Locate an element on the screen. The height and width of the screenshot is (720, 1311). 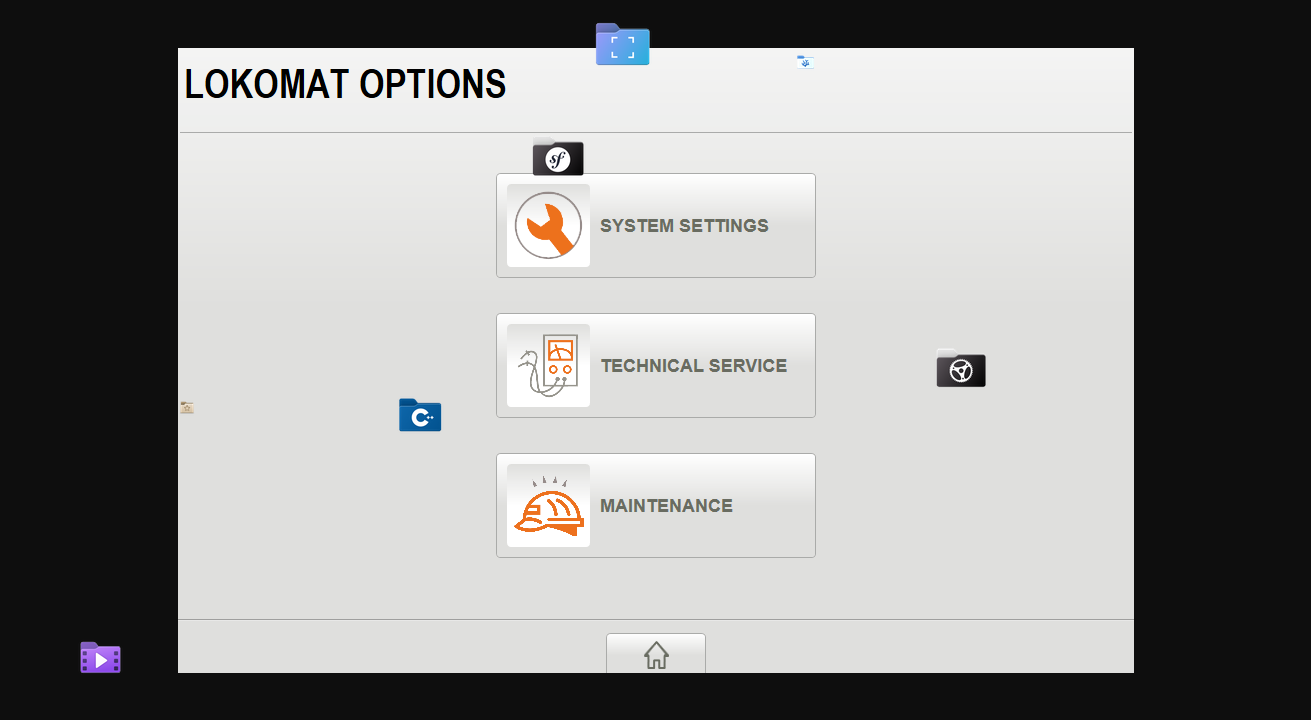
access your bookmarked files and folders is located at coordinates (187, 408).